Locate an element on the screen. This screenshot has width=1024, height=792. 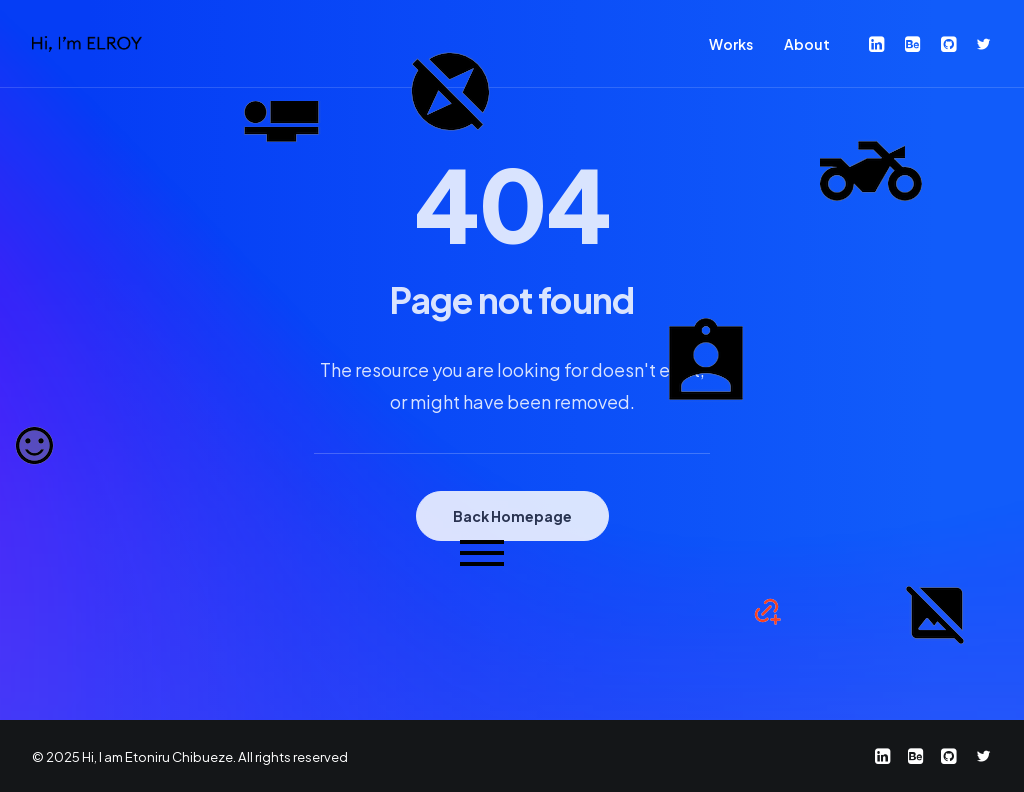
select flat bed seat option for flight is located at coordinates (281, 119).